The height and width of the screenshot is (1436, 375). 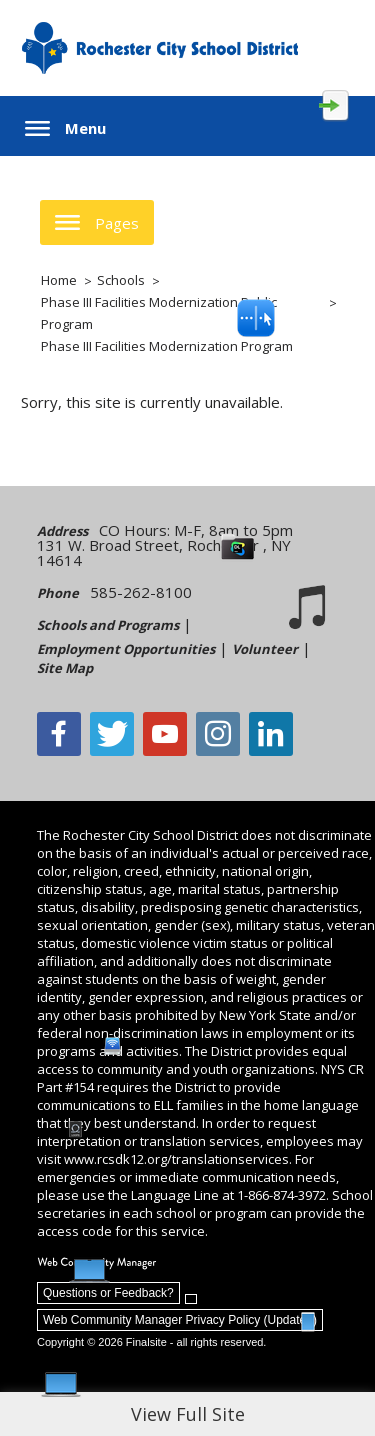 I want to click on open the music app, so click(x=307, y=608).